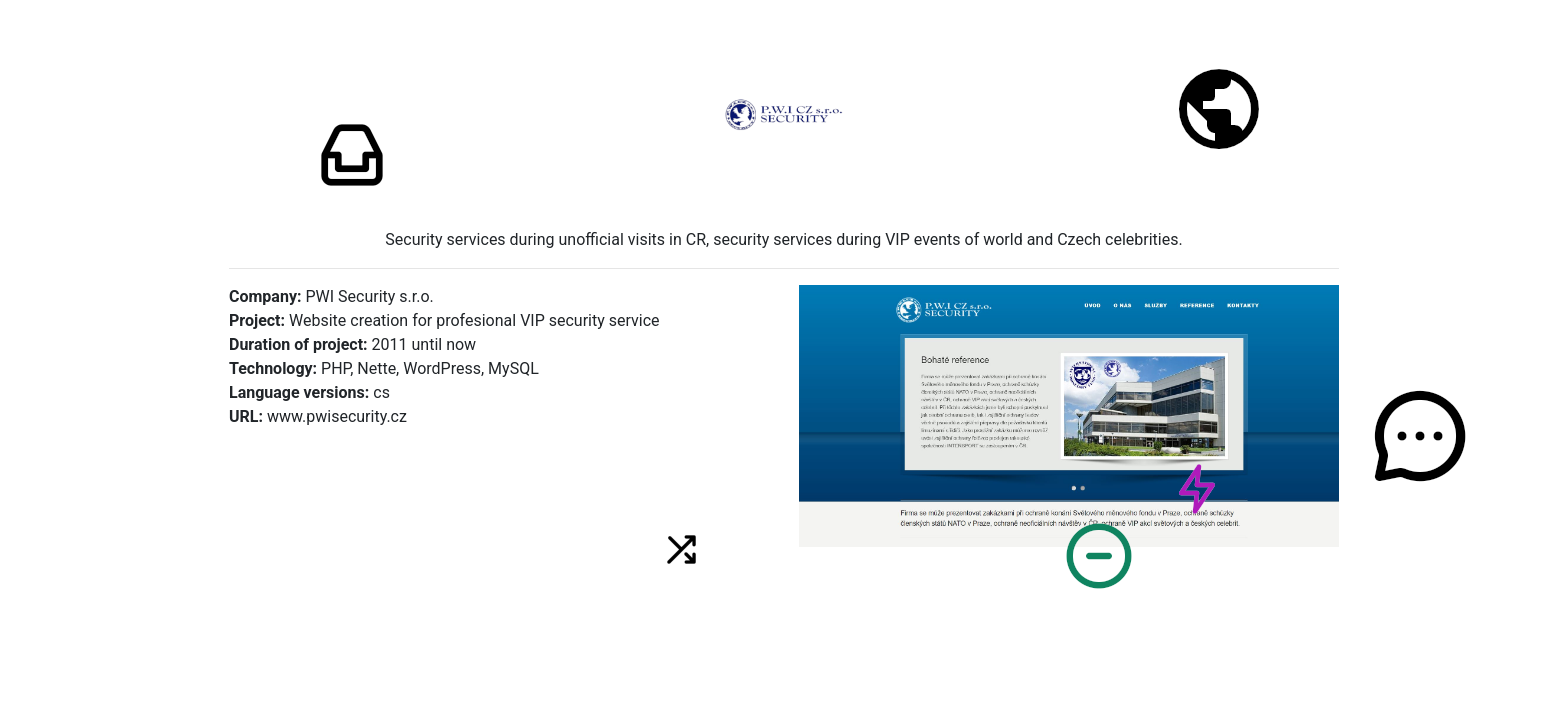  What do you see at coordinates (352, 155) in the screenshot?
I see `view your inbox` at bounding box center [352, 155].